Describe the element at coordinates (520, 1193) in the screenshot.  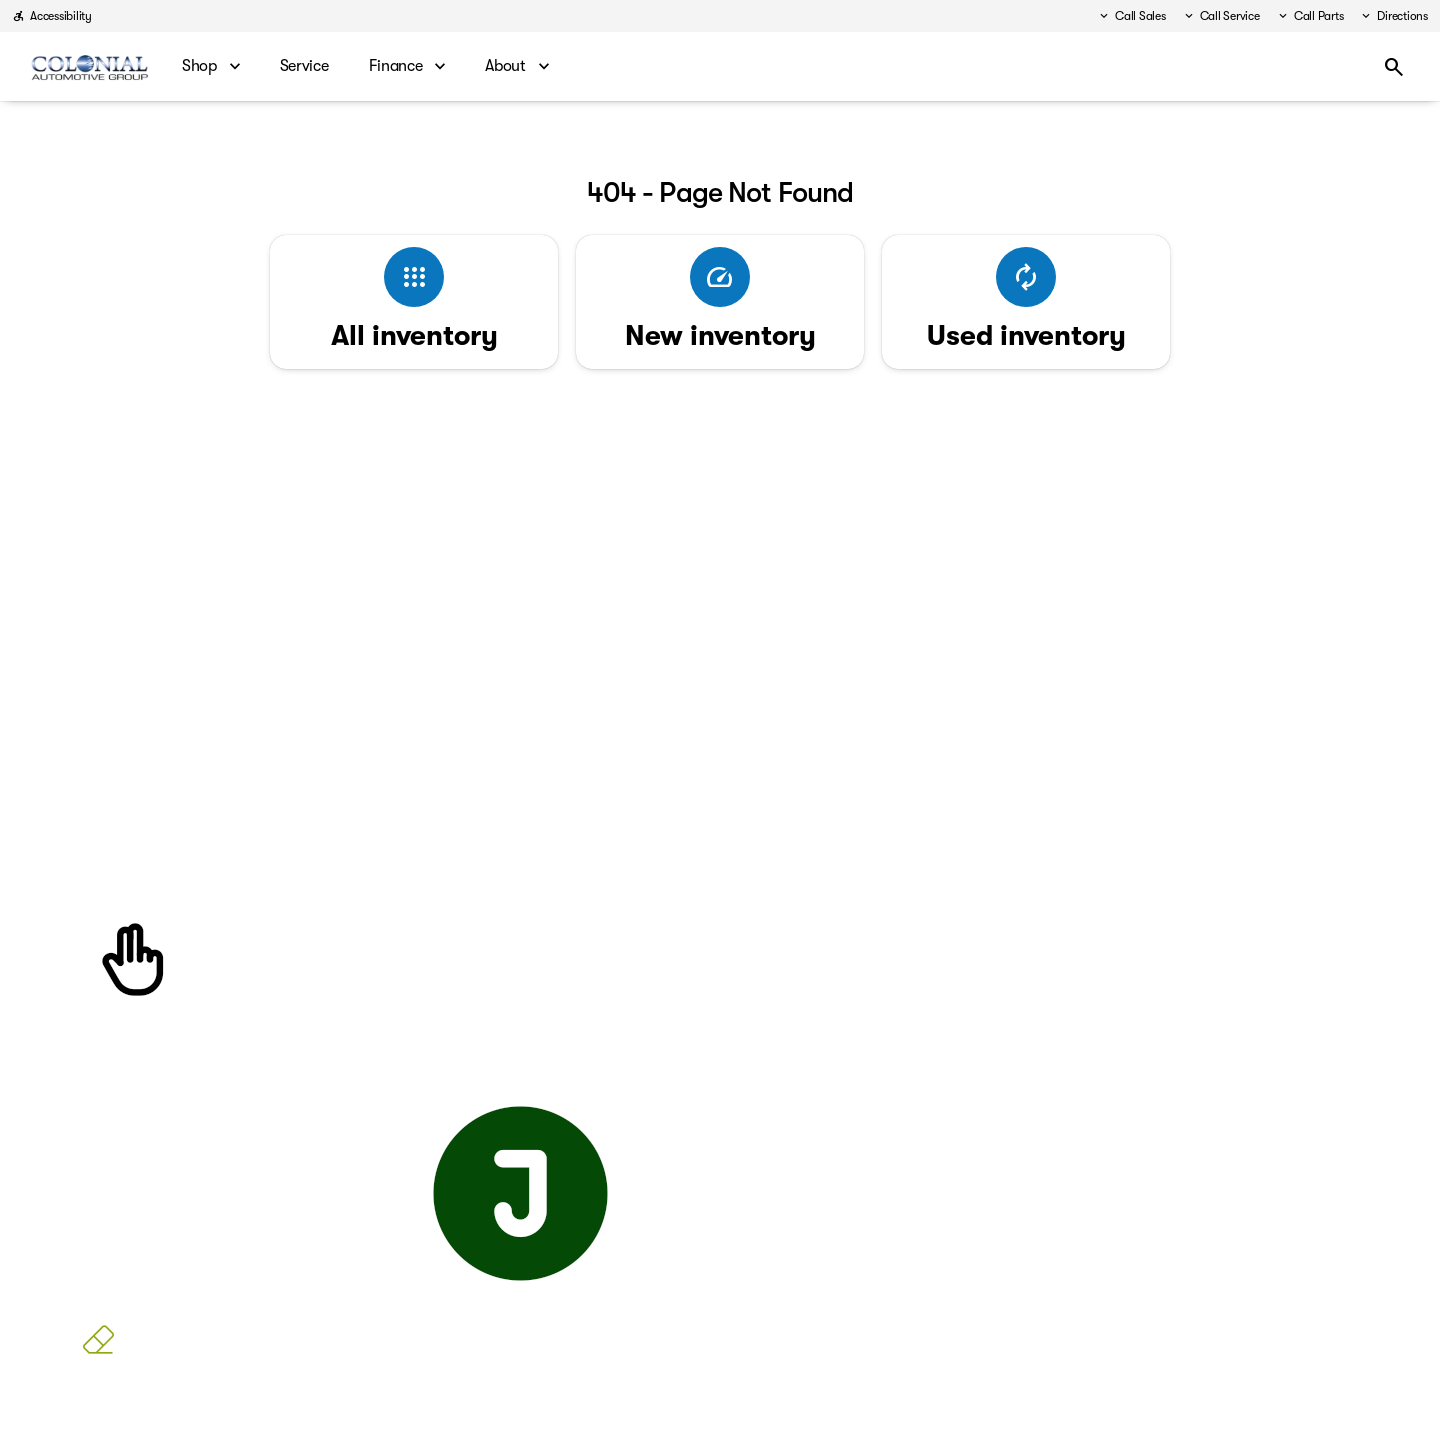
I see `indicates an item or contact starting with the letter J` at that location.